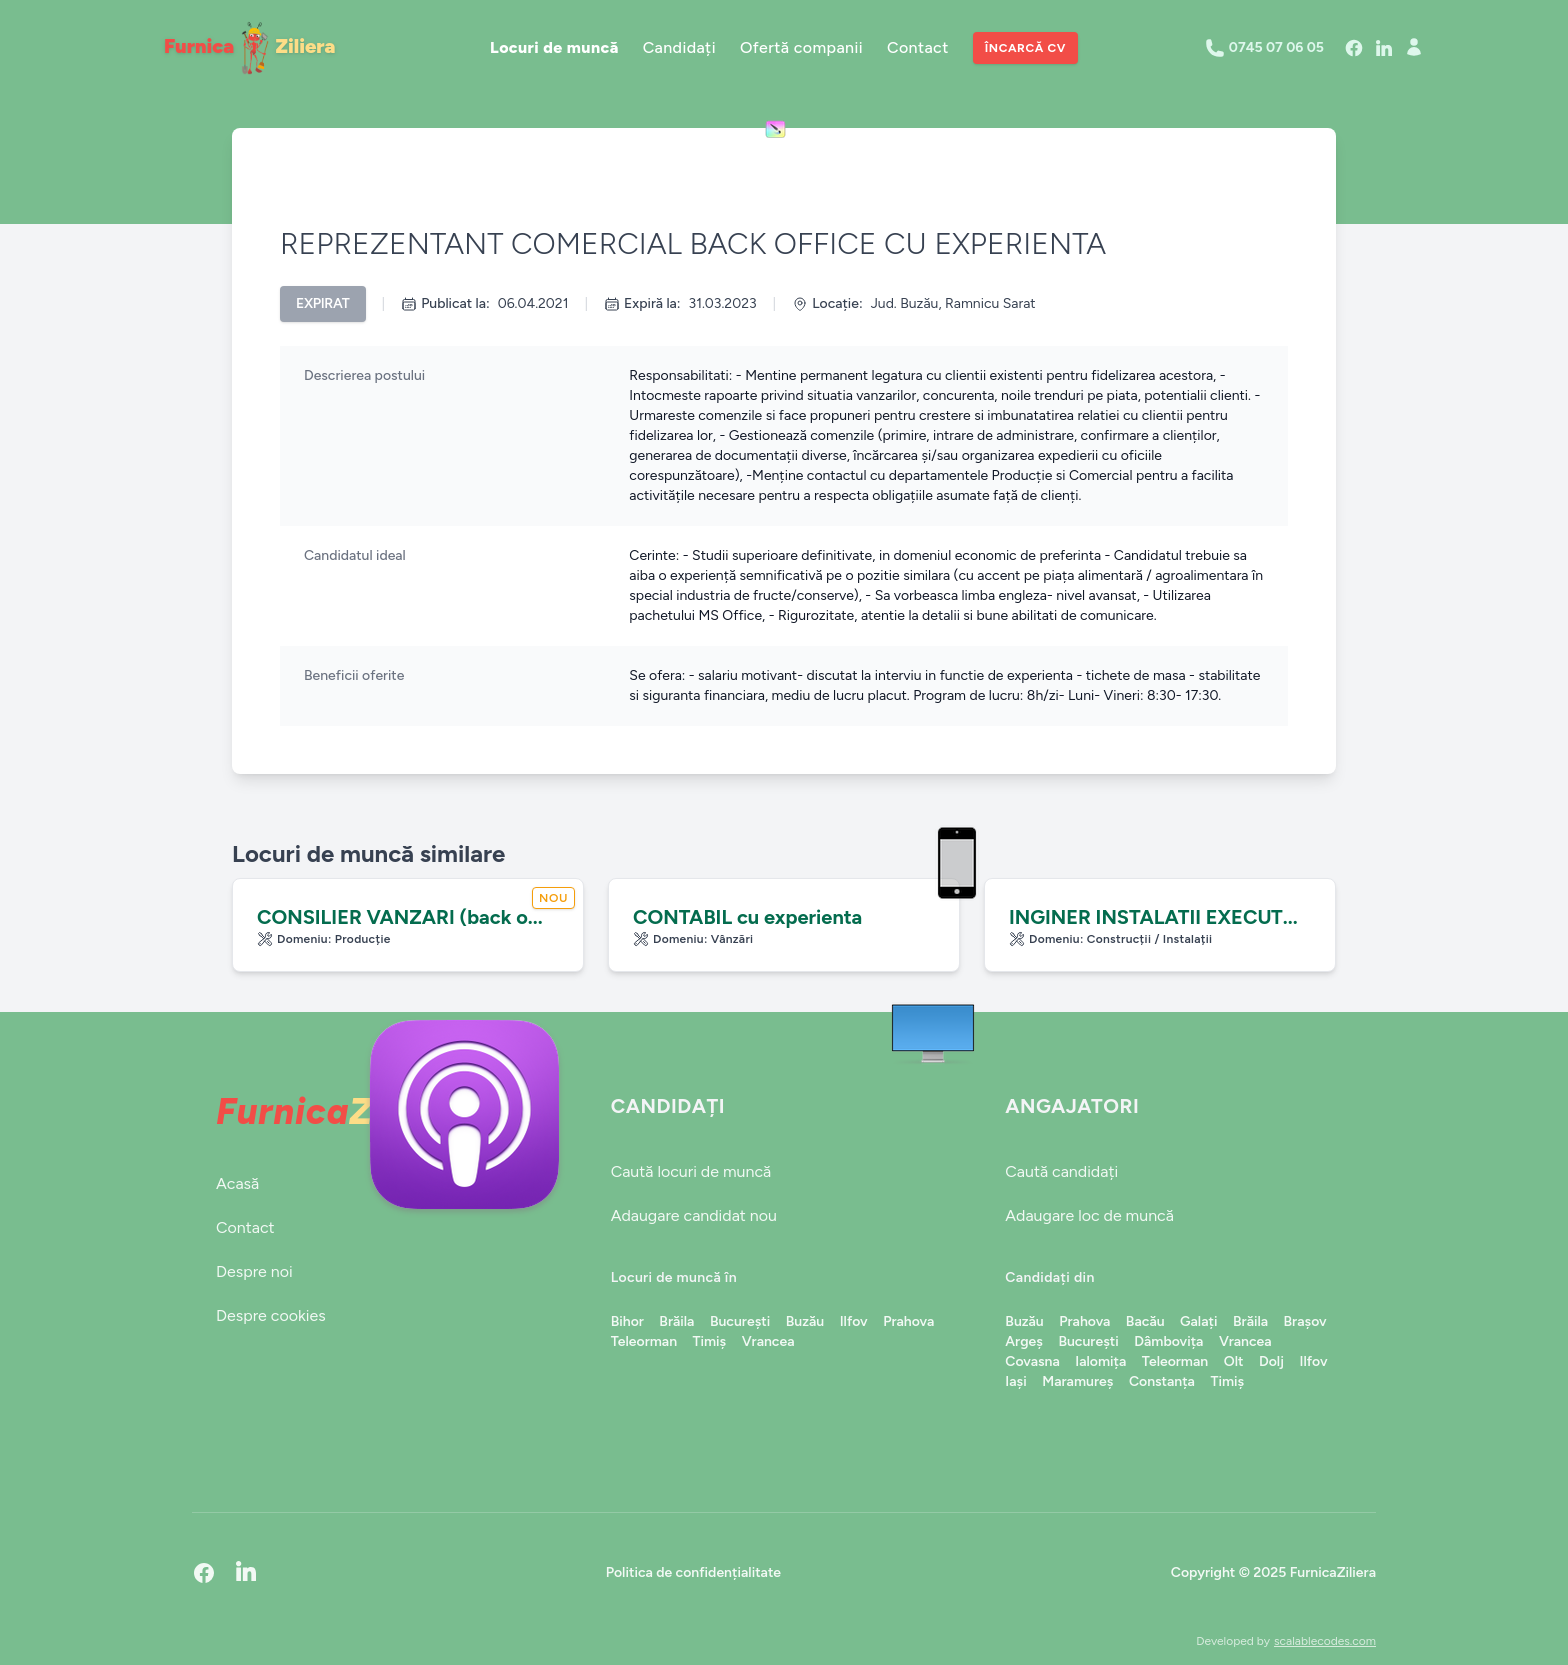 This screenshot has height=1665, width=1568. Describe the element at coordinates (957, 863) in the screenshot. I see `iPod Touch device in sidebar navigation` at that location.